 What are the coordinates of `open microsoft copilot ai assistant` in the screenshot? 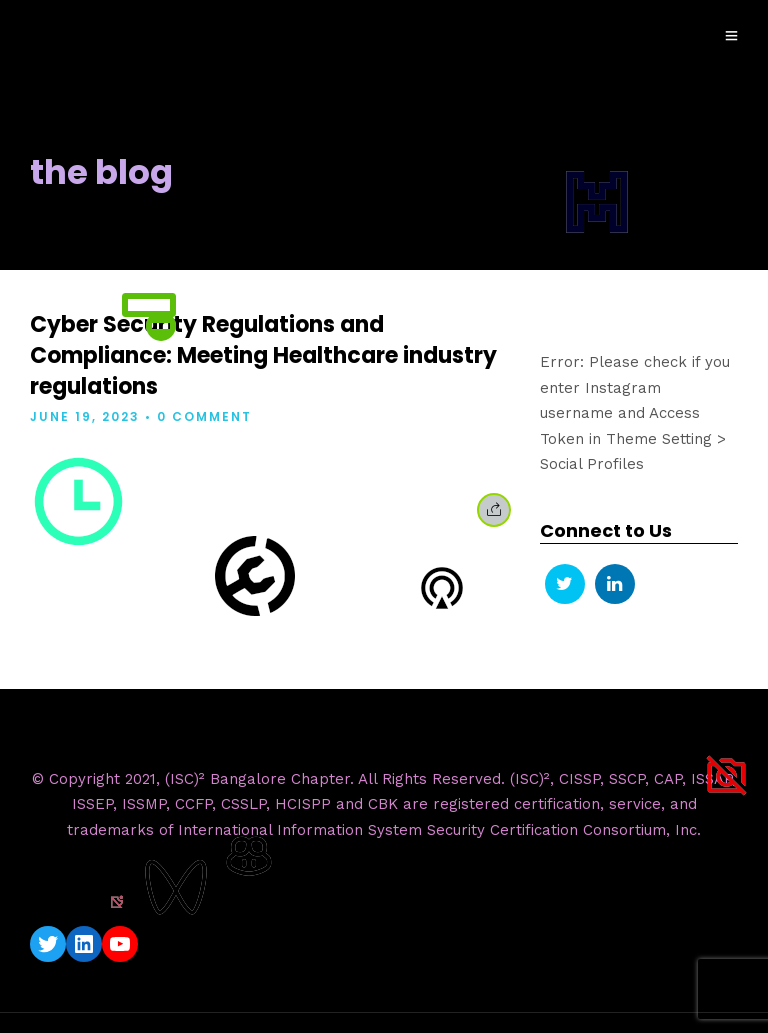 It's located at (249, 856).